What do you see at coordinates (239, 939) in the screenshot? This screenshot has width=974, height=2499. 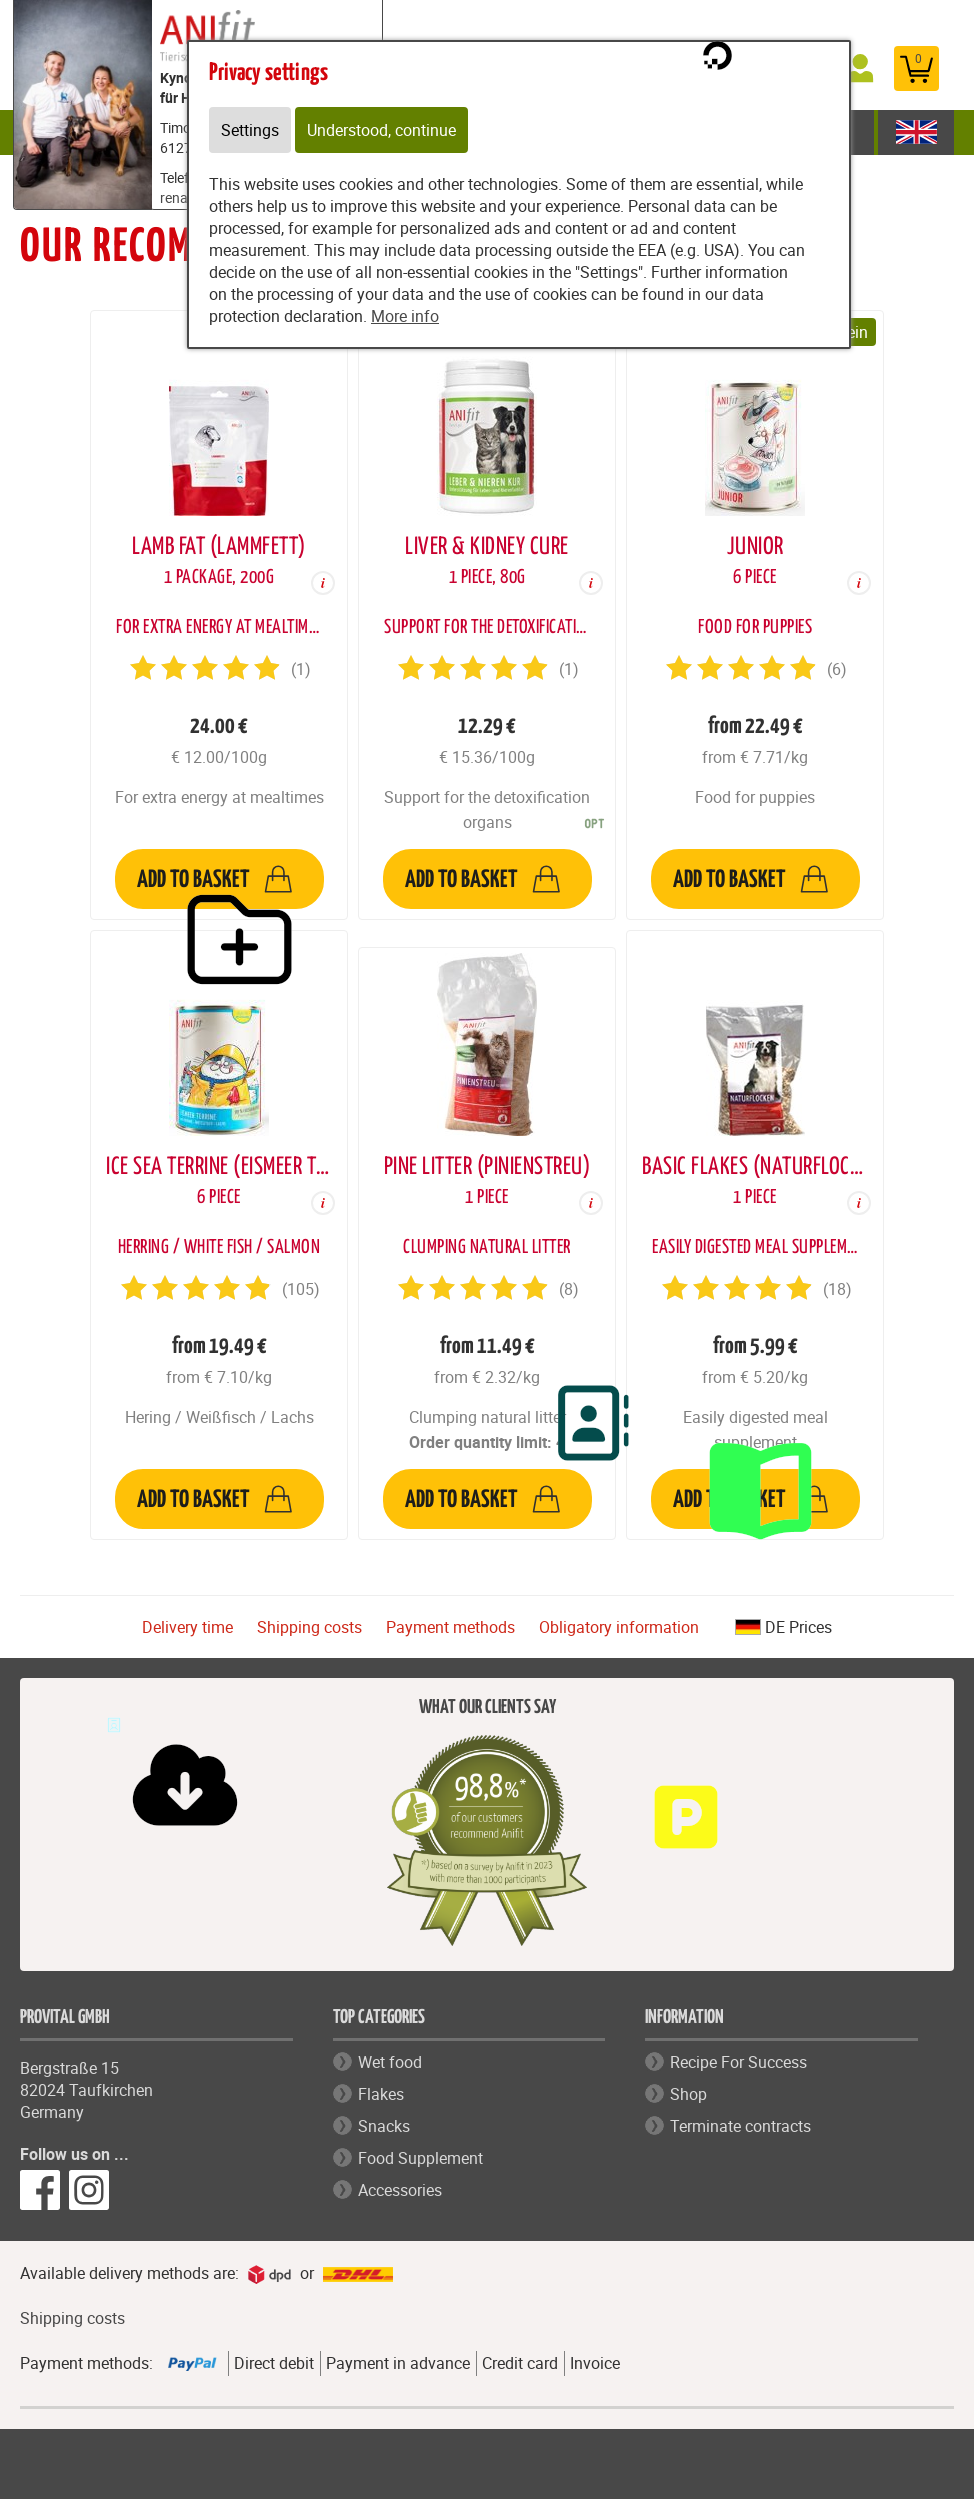 I see `create a new folder` at bounding box center [239, 939].